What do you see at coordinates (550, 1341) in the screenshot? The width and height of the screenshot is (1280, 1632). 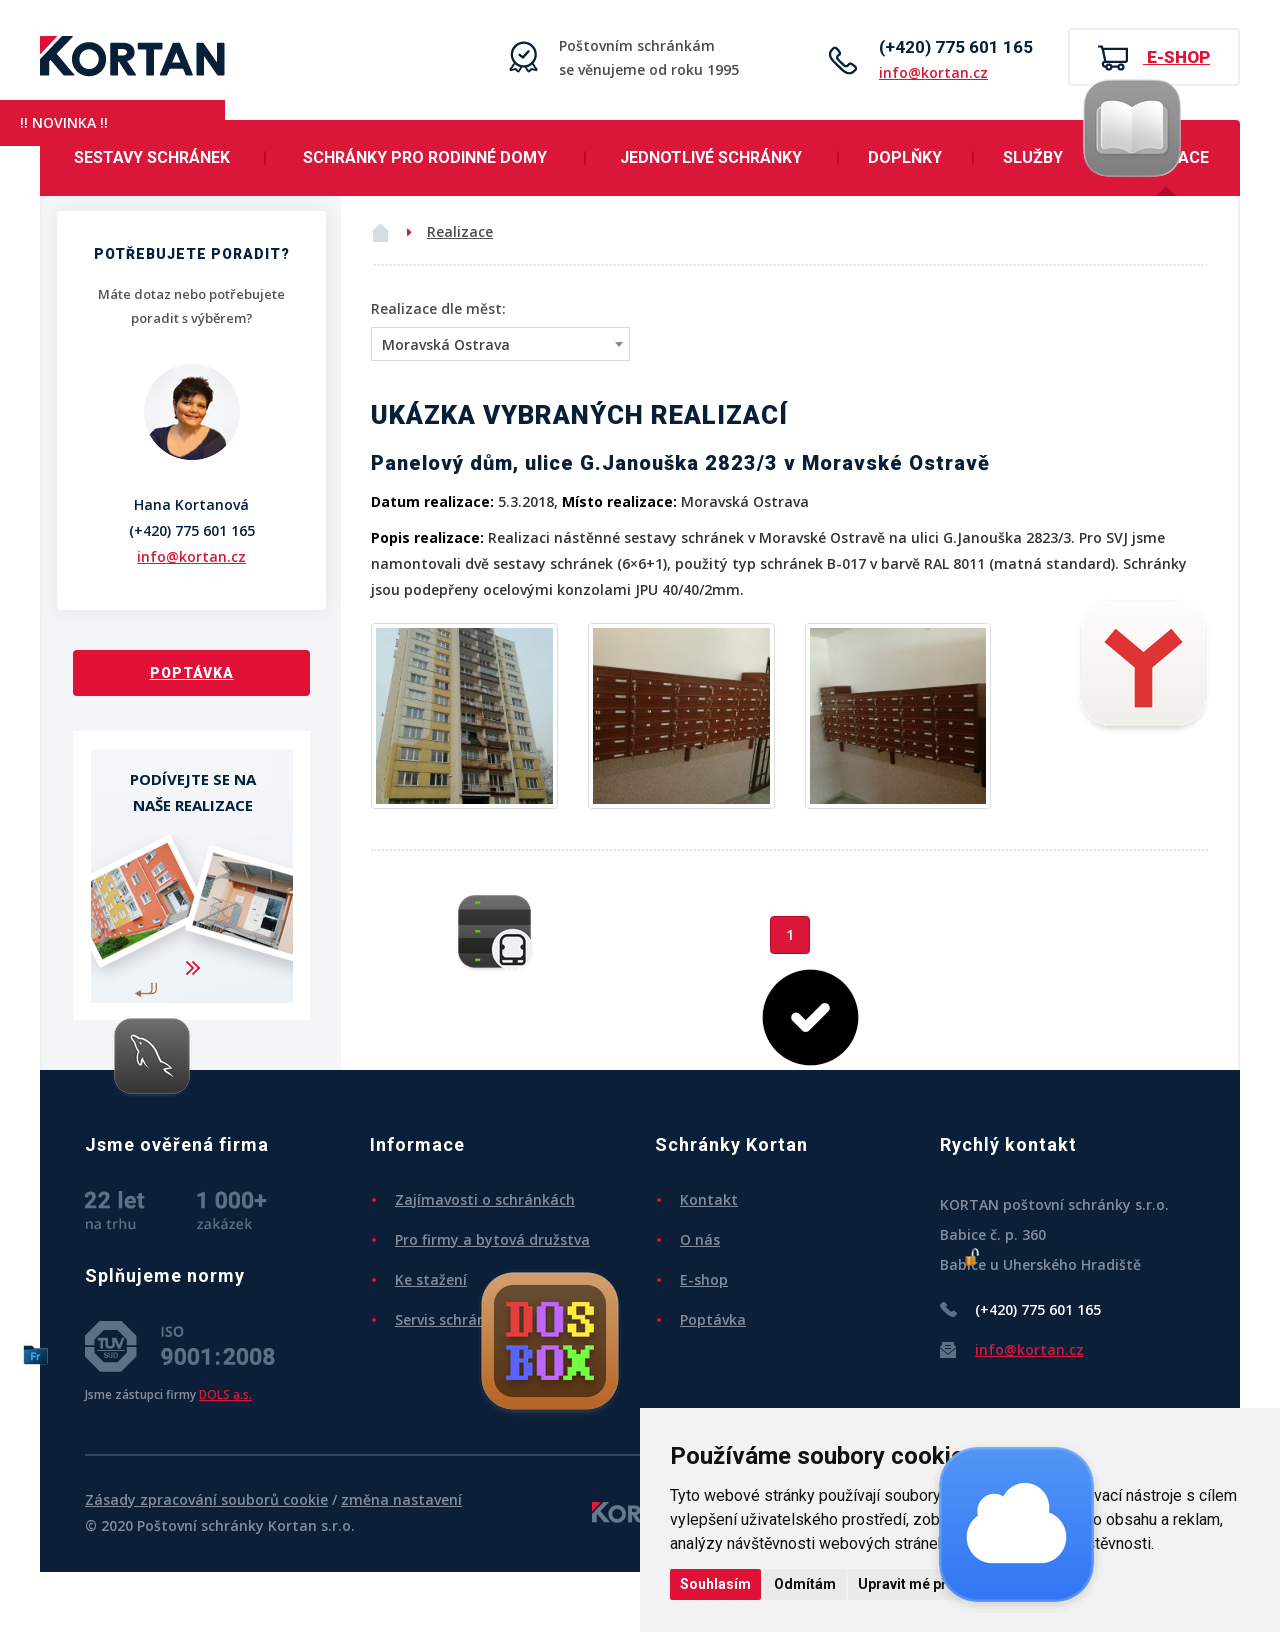 I see `launch dosbox-x emulator` at bounding box center [550, 1341].